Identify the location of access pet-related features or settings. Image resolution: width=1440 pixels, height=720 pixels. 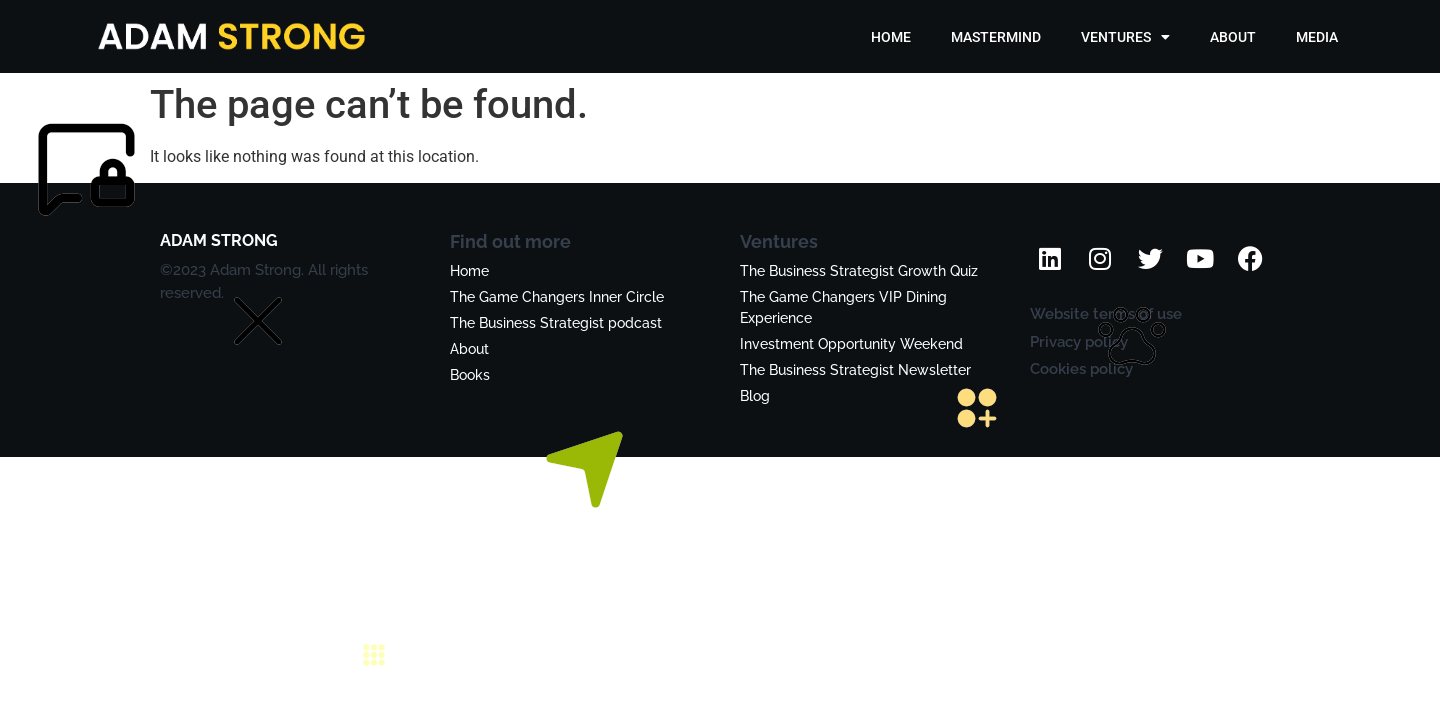
(1132, 336).